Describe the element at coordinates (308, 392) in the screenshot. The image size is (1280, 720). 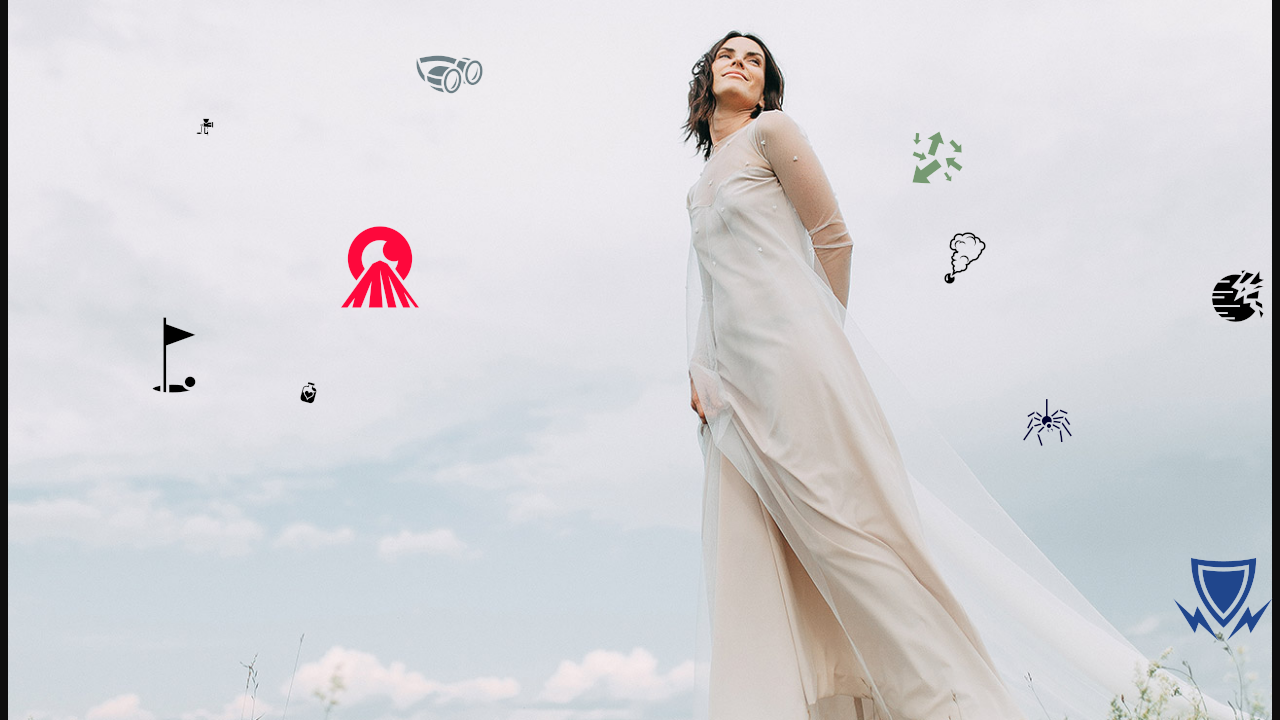
I see `health potion or healing item in a game inventory` at that location.